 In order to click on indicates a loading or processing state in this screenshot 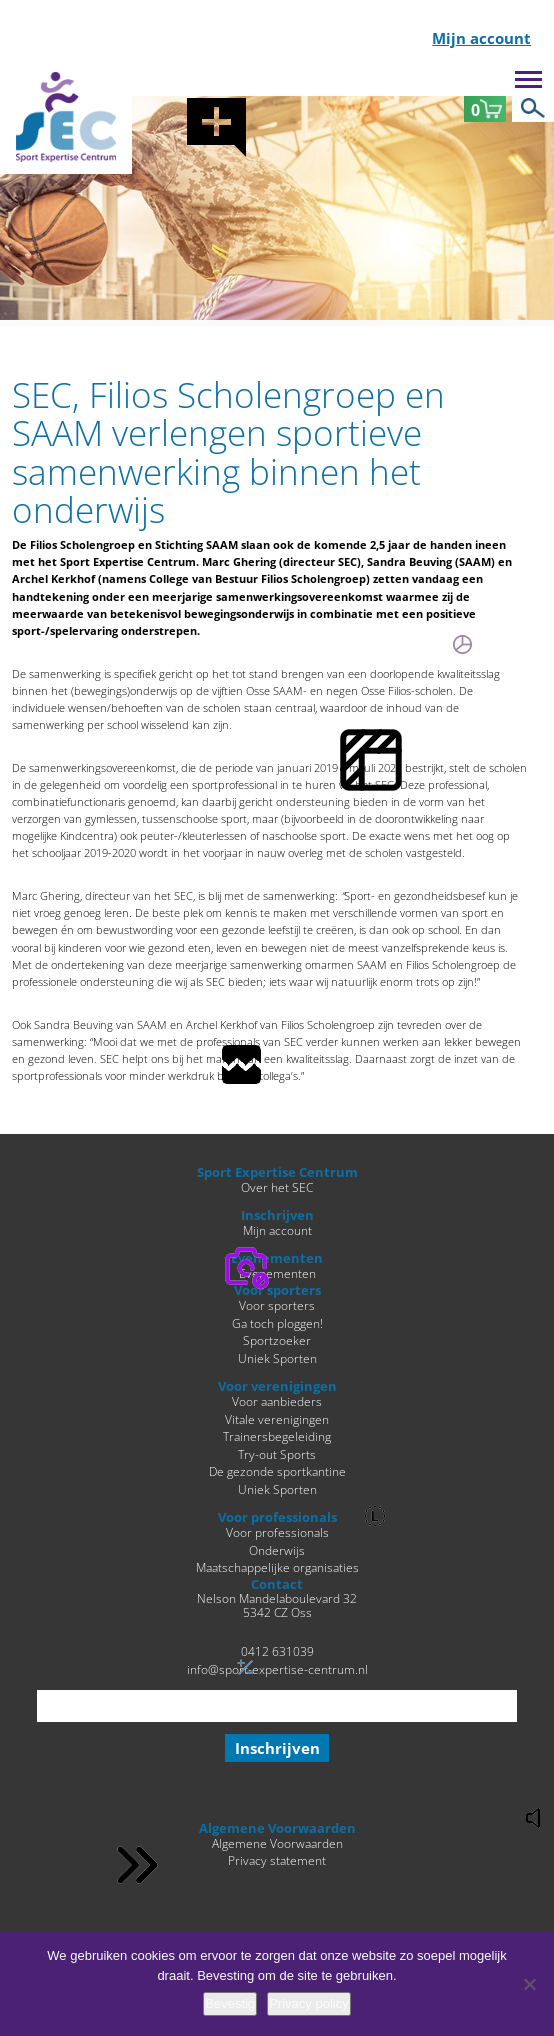, I will do `click(375, 1516)`.